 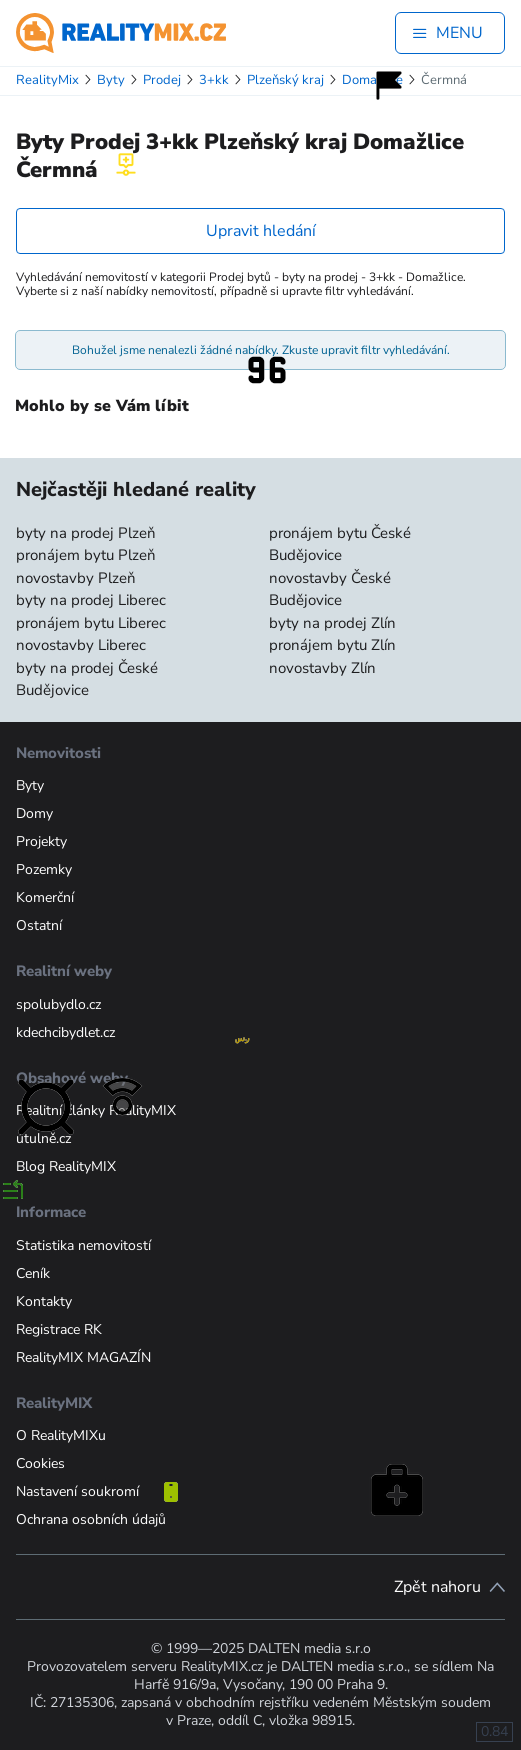 What do you see at coordinates (397, 1490) in the screenshot?
I see `access medical or health services` at bounding box center [397, 1490].